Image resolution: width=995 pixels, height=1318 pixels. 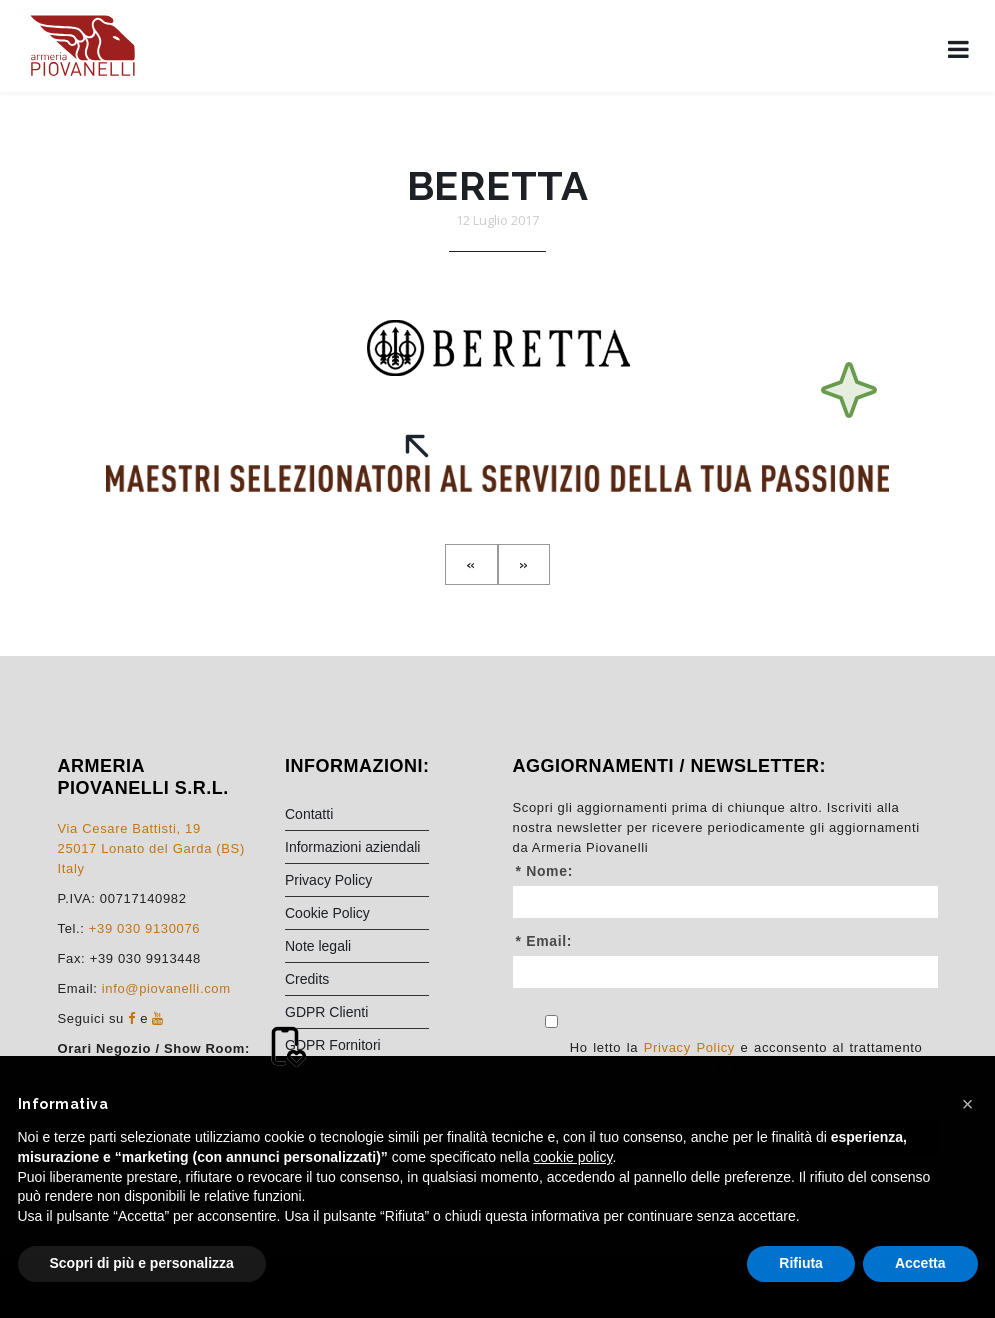 I want to click on add device to favorites, so click(x=285, y=1046).